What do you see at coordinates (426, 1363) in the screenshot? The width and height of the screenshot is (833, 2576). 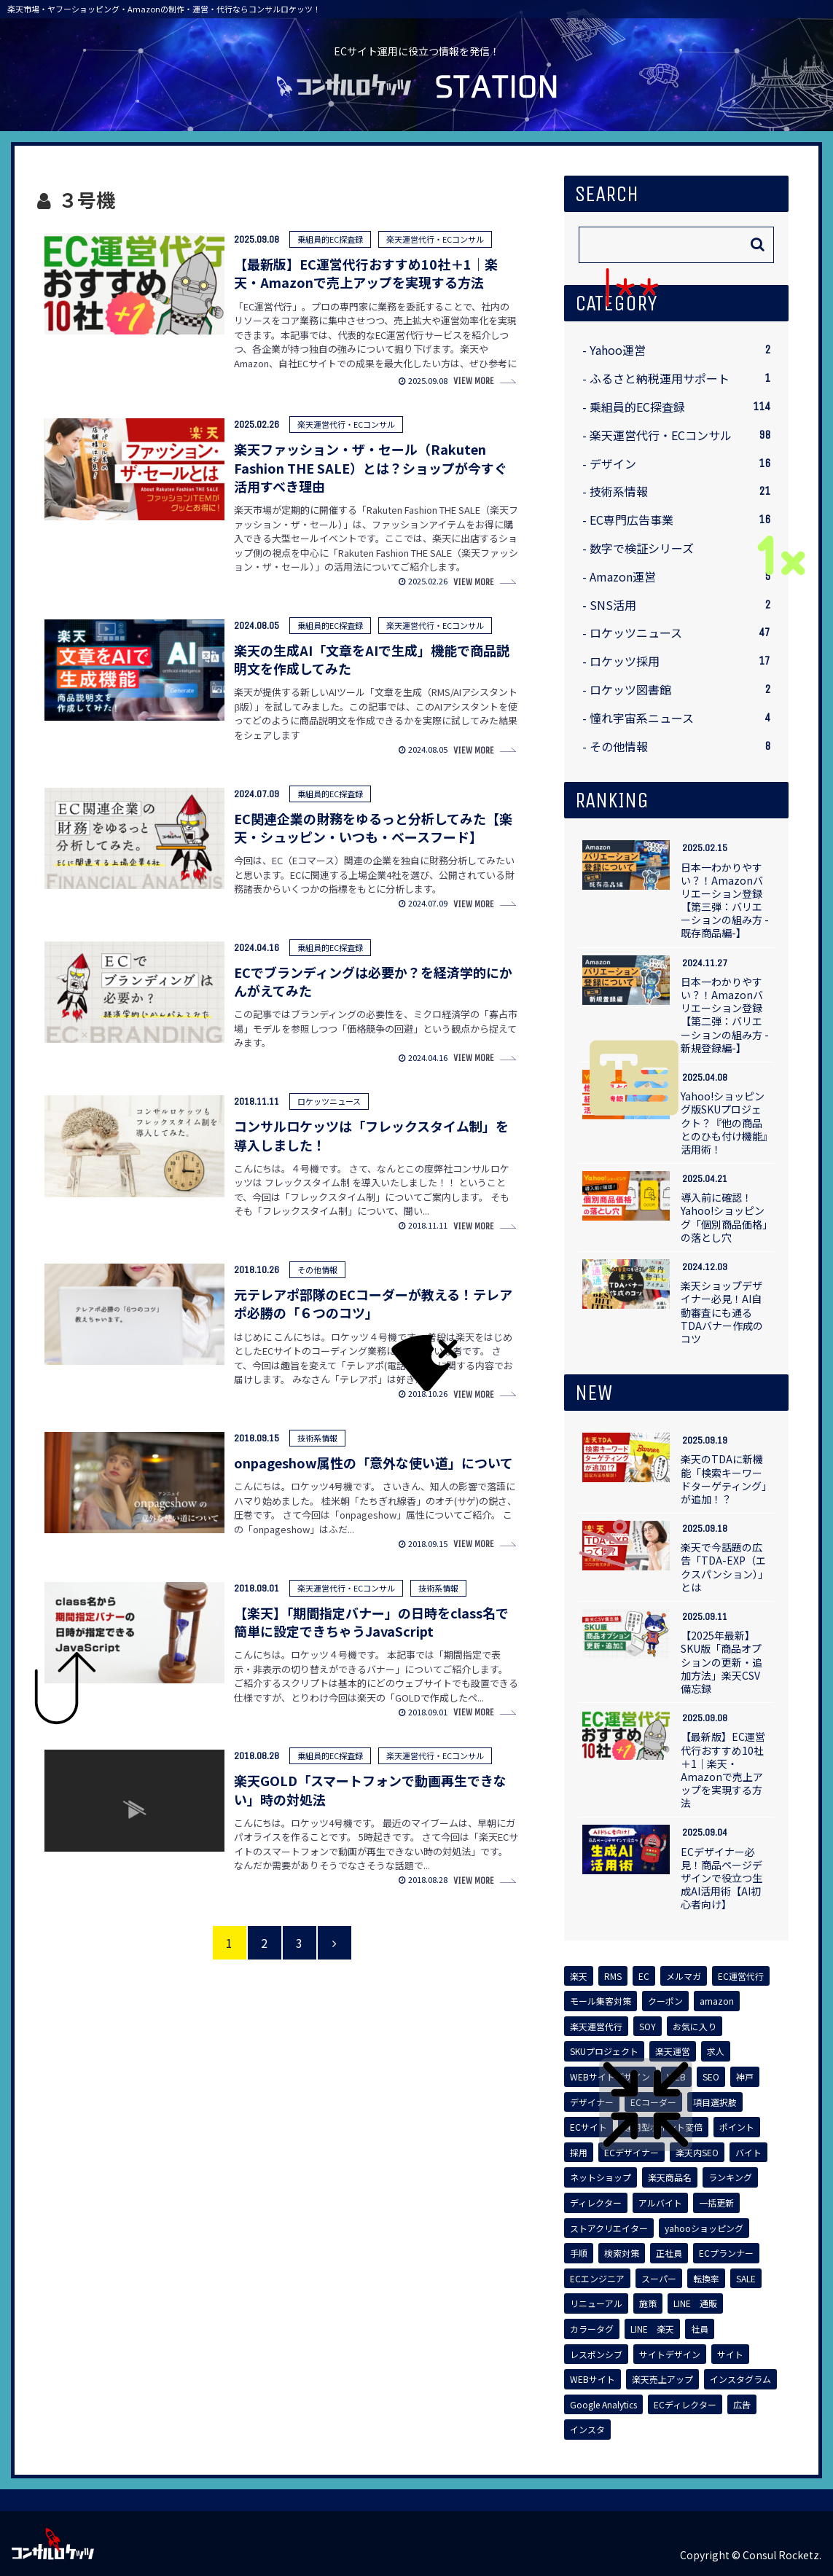 I see `indicates no wifi connection available` at bounding box center [426, 1363].